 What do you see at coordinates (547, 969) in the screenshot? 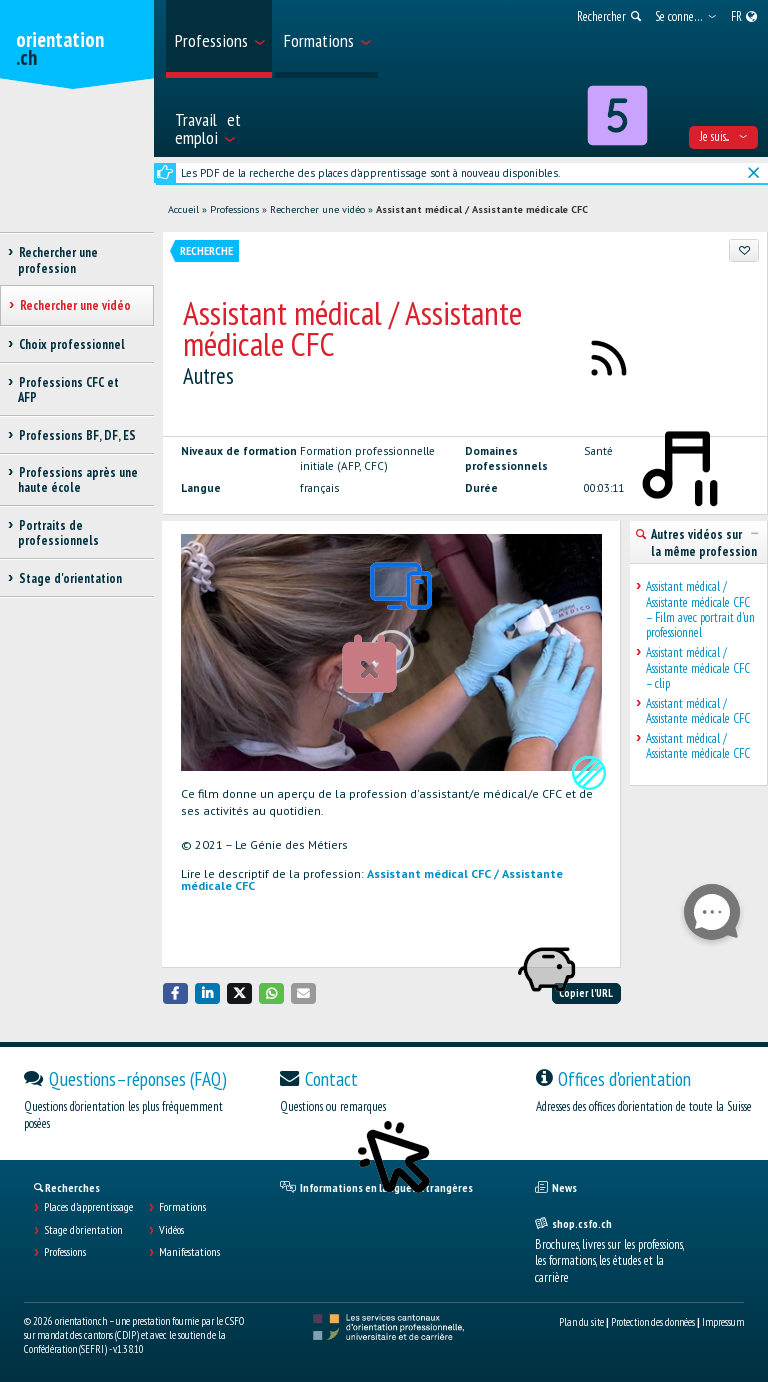
I see `access savings or budget features` at bounding box center [547, 969].